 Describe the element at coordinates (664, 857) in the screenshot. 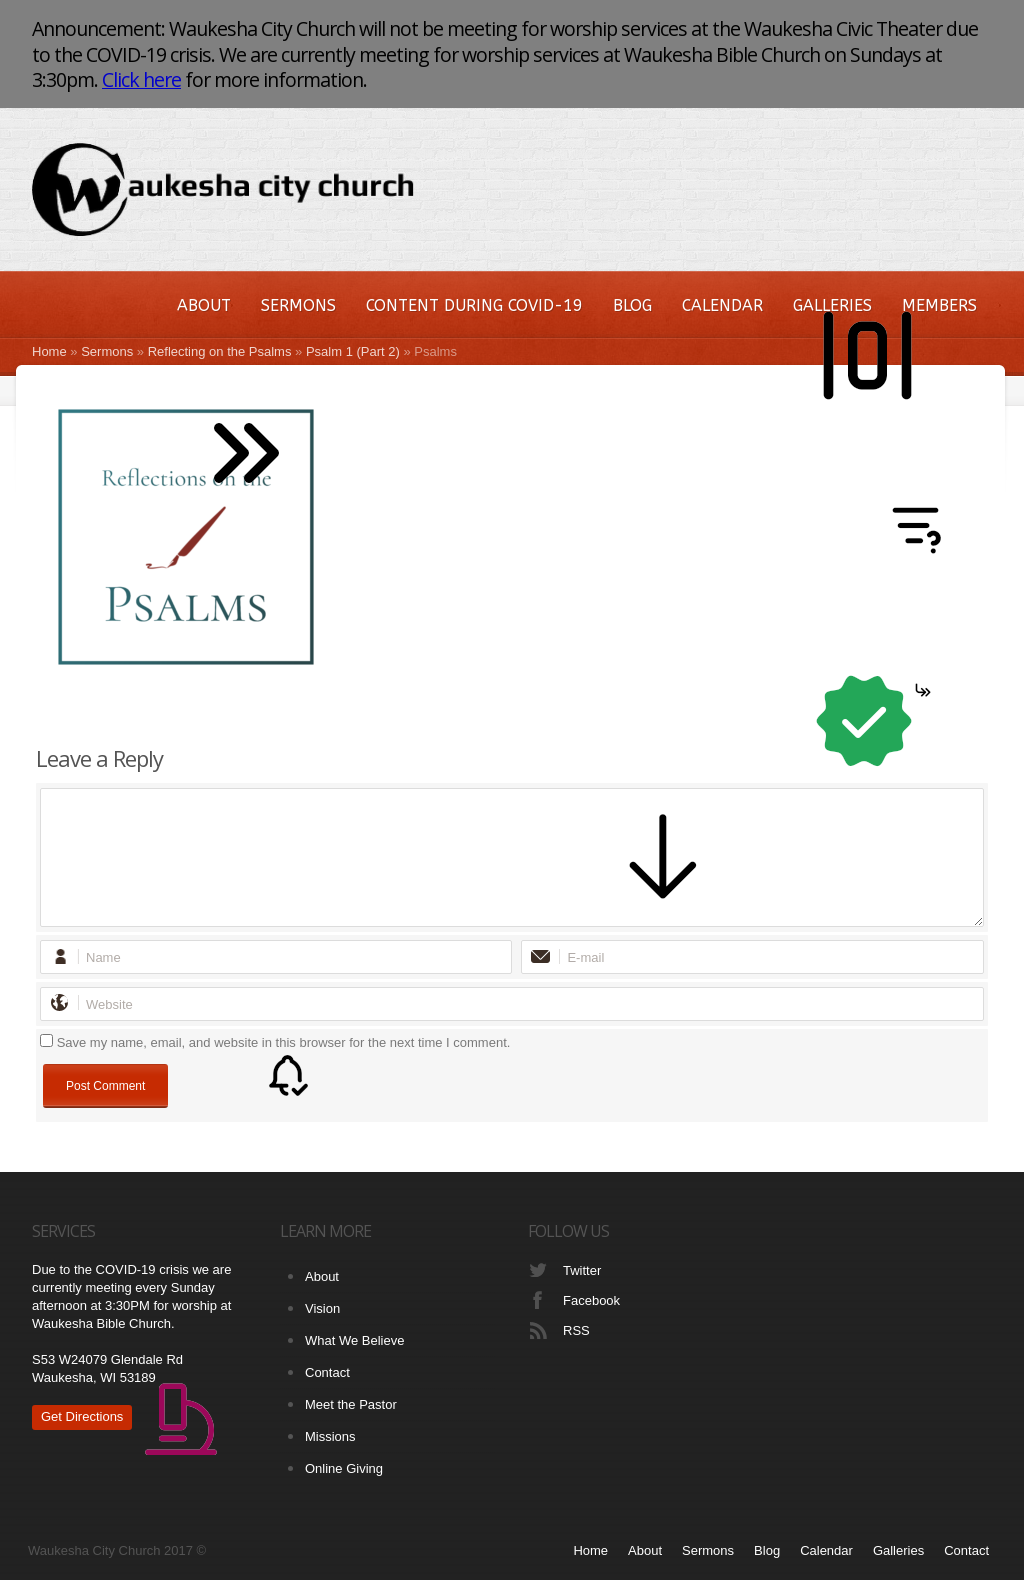

I see `scroll down or view more content` at that location.